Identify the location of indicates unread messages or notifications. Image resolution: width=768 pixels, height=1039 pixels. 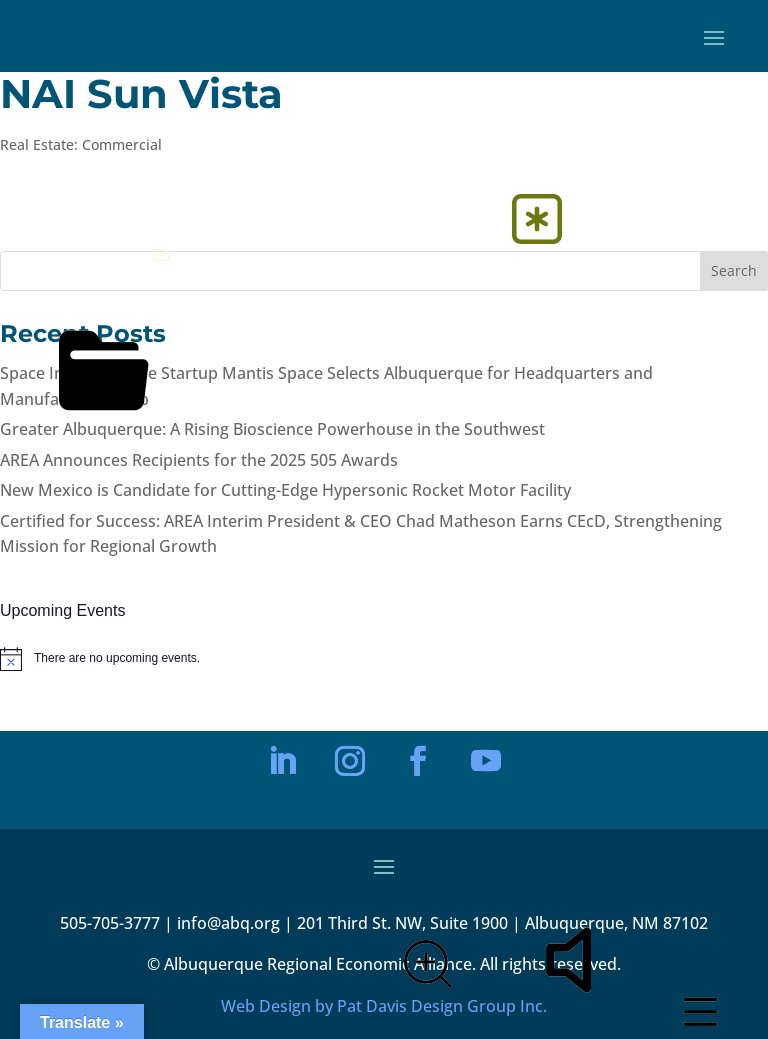
(161, 255).